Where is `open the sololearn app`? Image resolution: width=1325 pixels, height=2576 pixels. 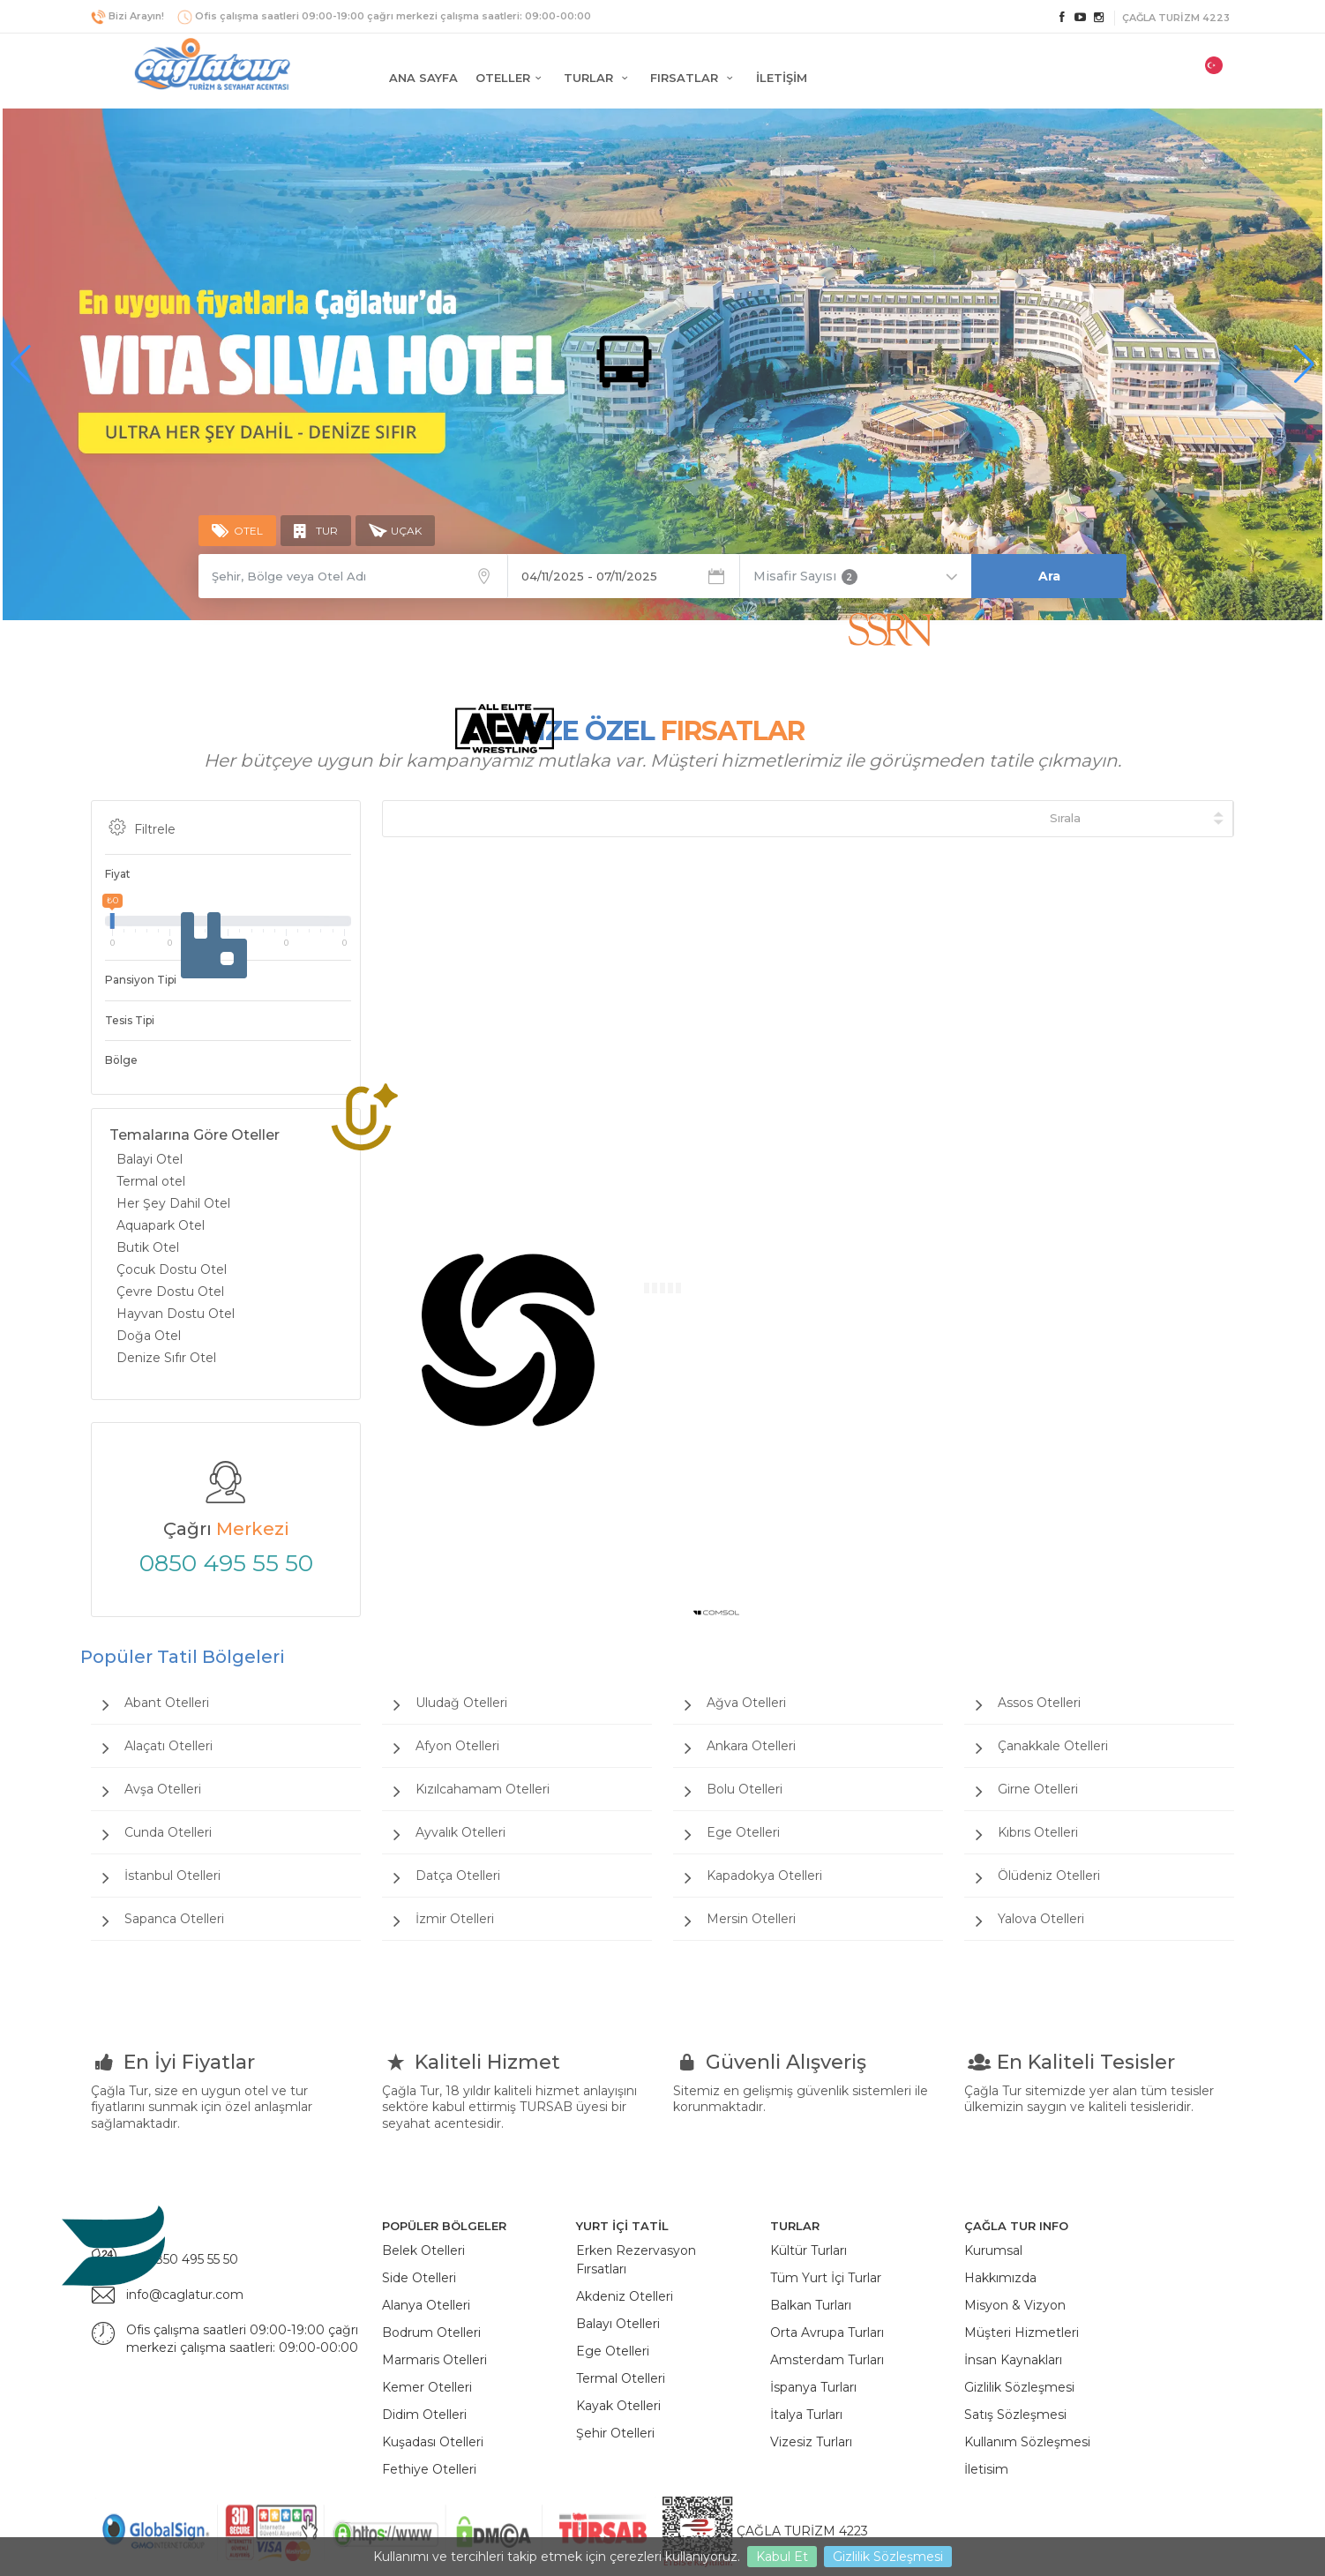 open the sololearn app is located at coordinates (508, 1340).